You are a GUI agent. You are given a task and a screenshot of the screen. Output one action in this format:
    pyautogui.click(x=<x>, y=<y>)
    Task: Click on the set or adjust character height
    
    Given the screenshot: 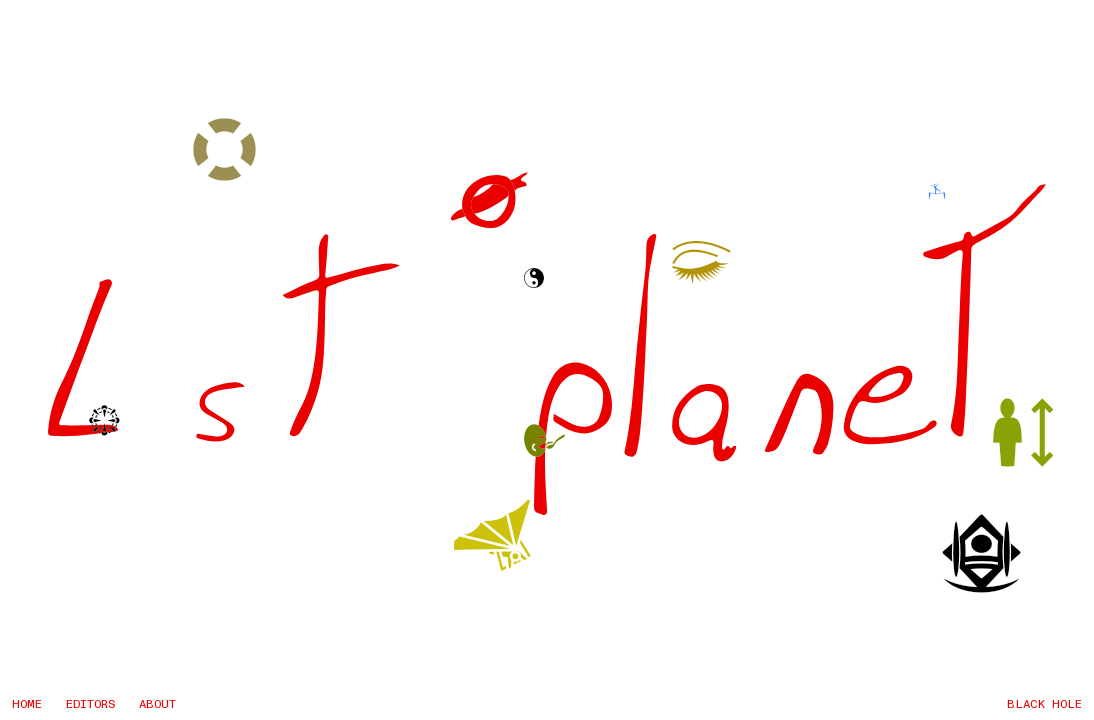 What is the action you would take?
    pyautogui.click(x=1023, y=432)
    